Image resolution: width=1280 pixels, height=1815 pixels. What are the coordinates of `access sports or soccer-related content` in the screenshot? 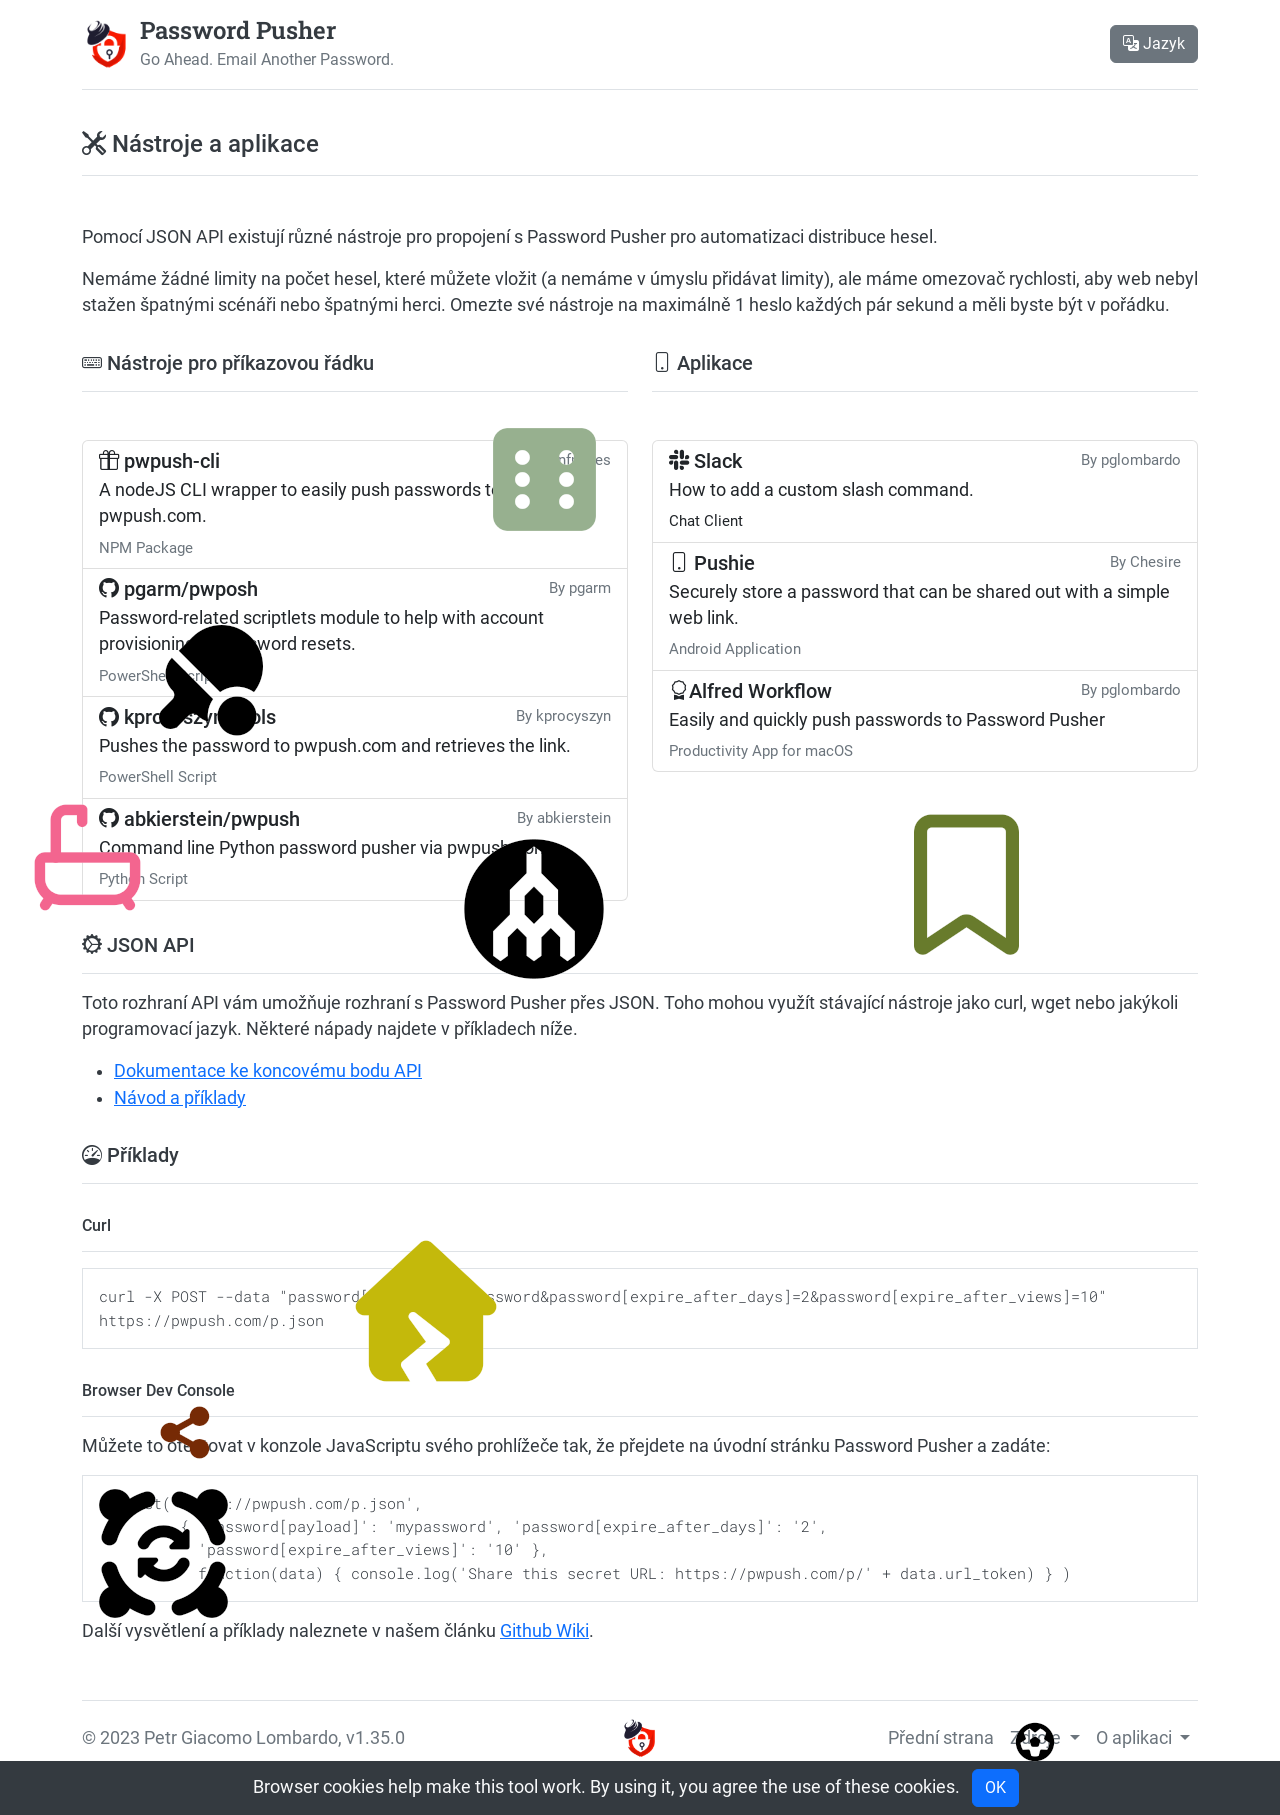 It's located at (1035, 1742).